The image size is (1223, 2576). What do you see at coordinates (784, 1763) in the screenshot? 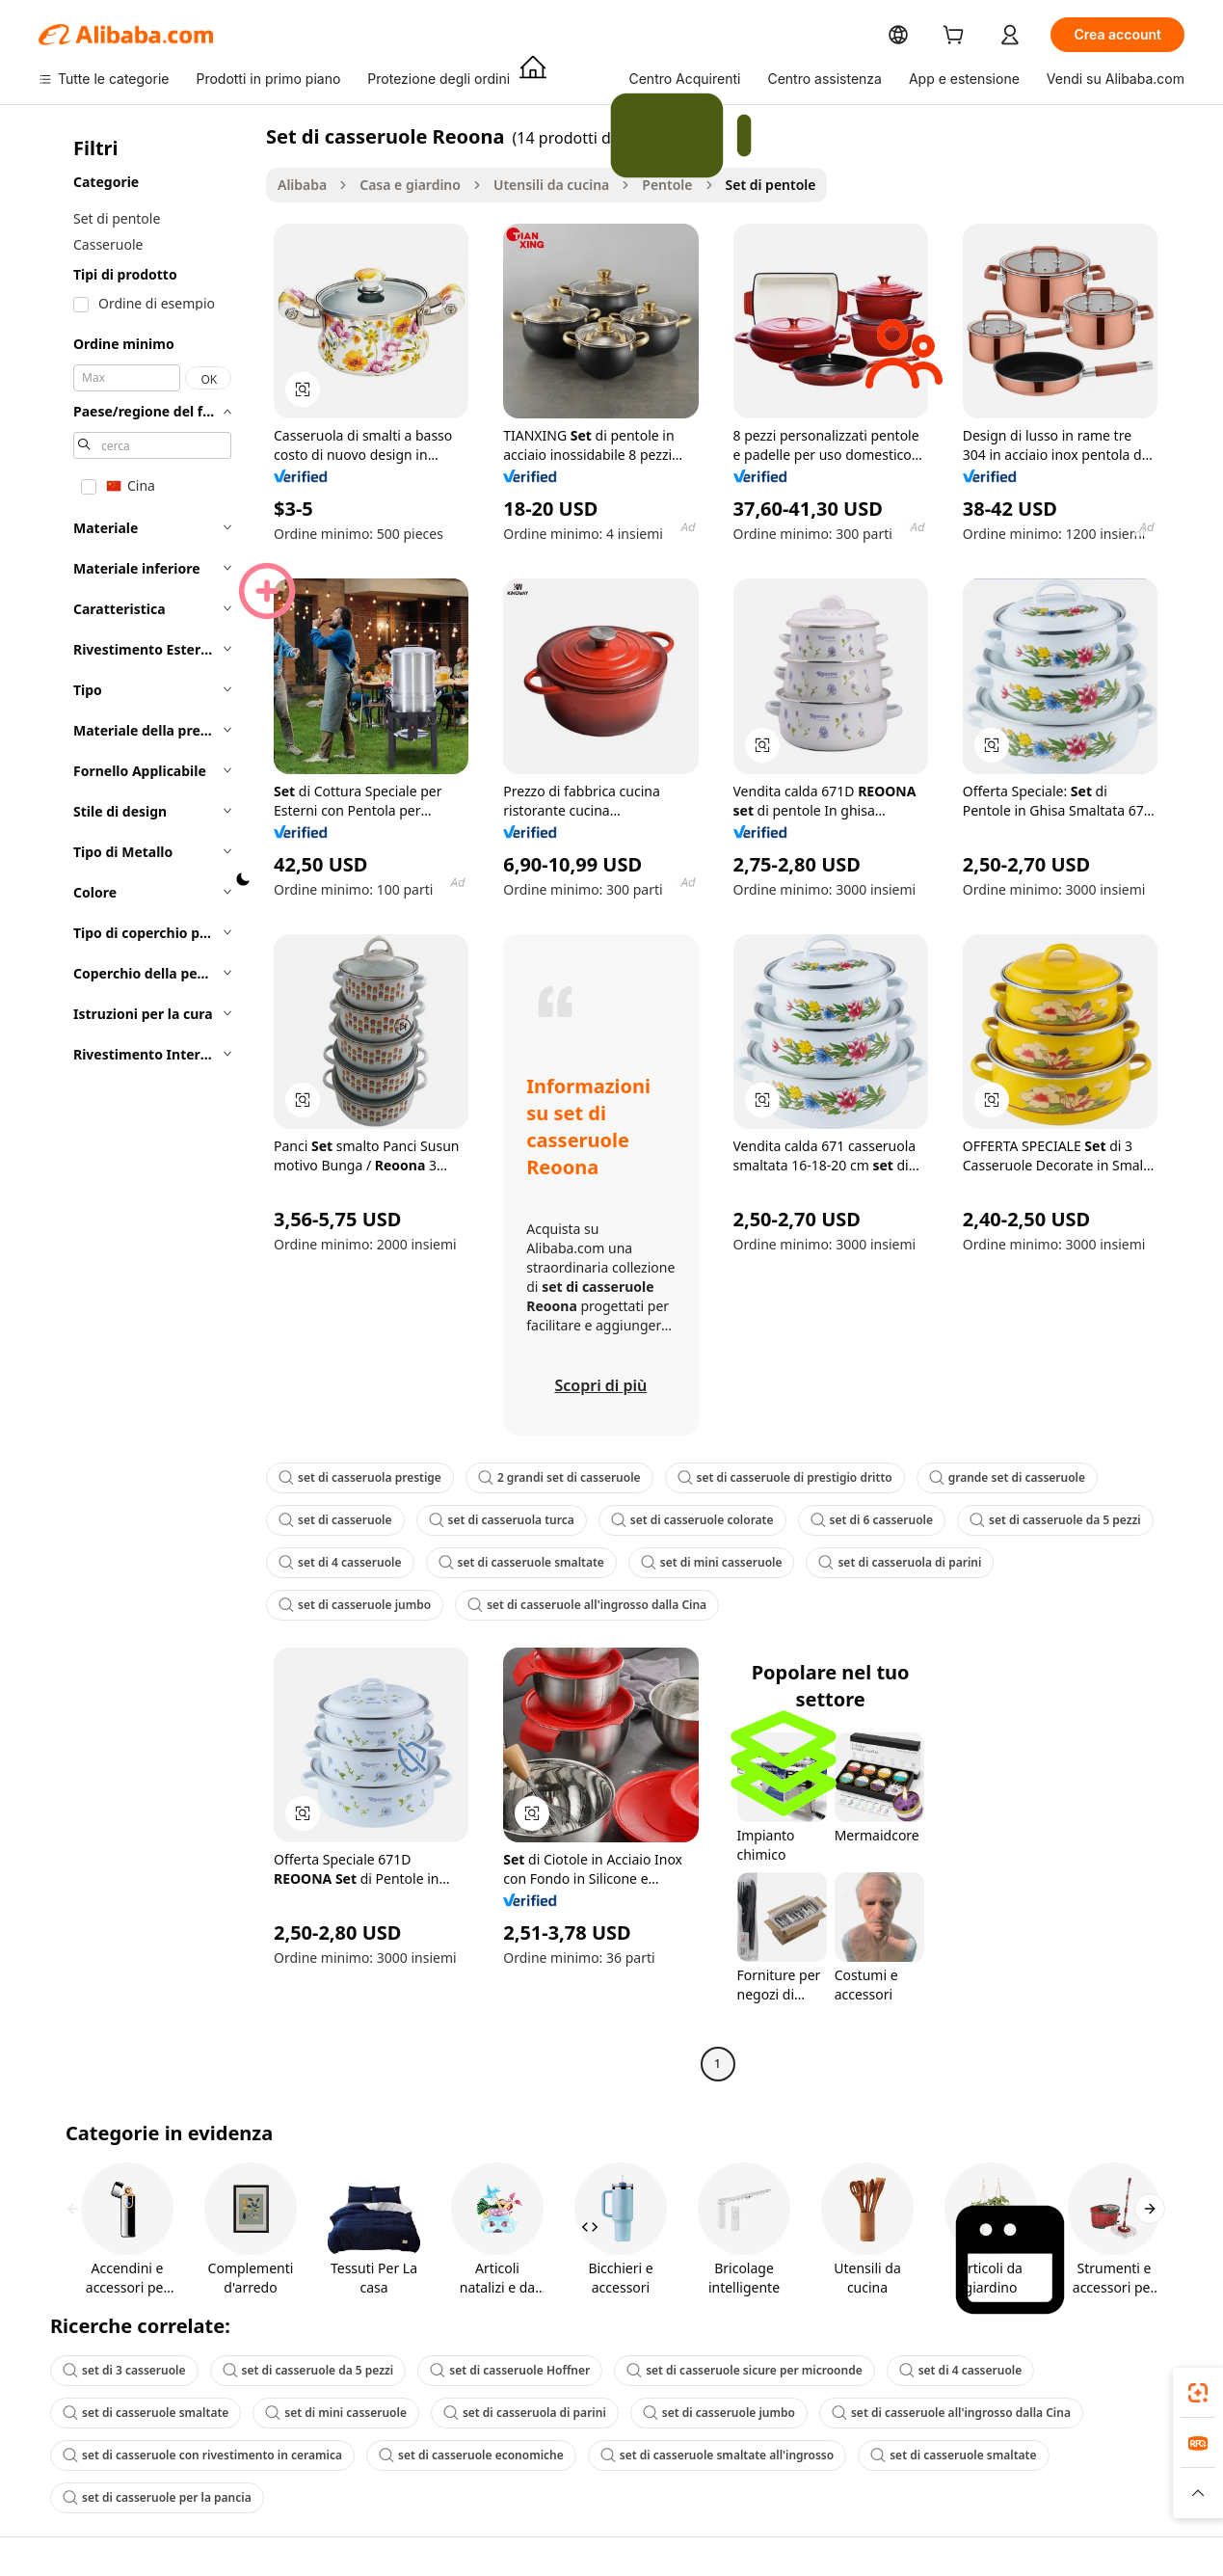
I see `view or manage layers` at bounding box center [784, 1763].